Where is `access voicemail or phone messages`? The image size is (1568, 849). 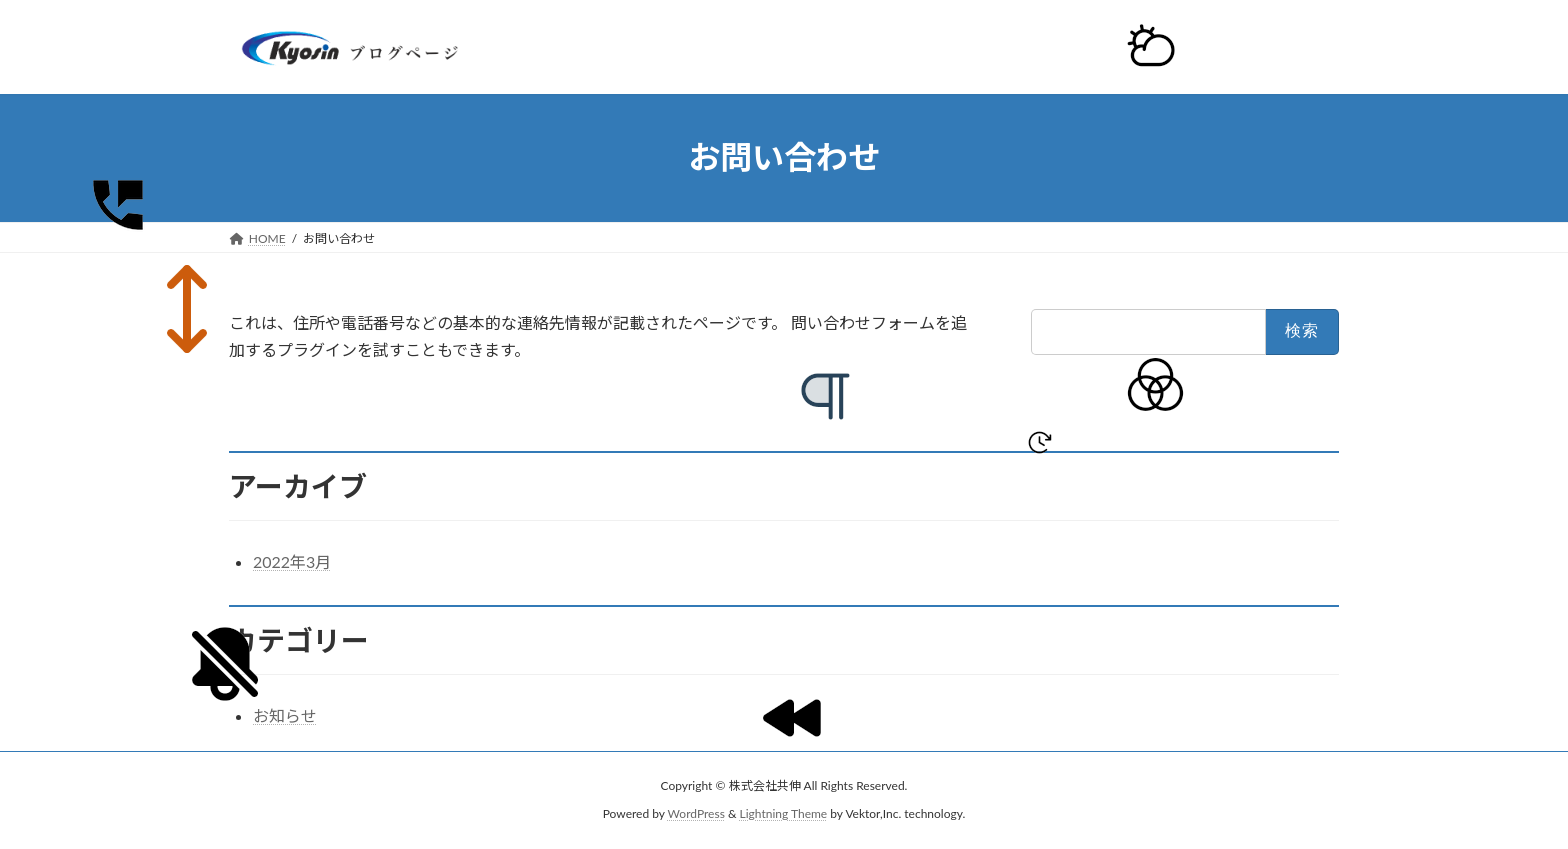
access voicemail or phone messages is located at coordinates (118, 205).